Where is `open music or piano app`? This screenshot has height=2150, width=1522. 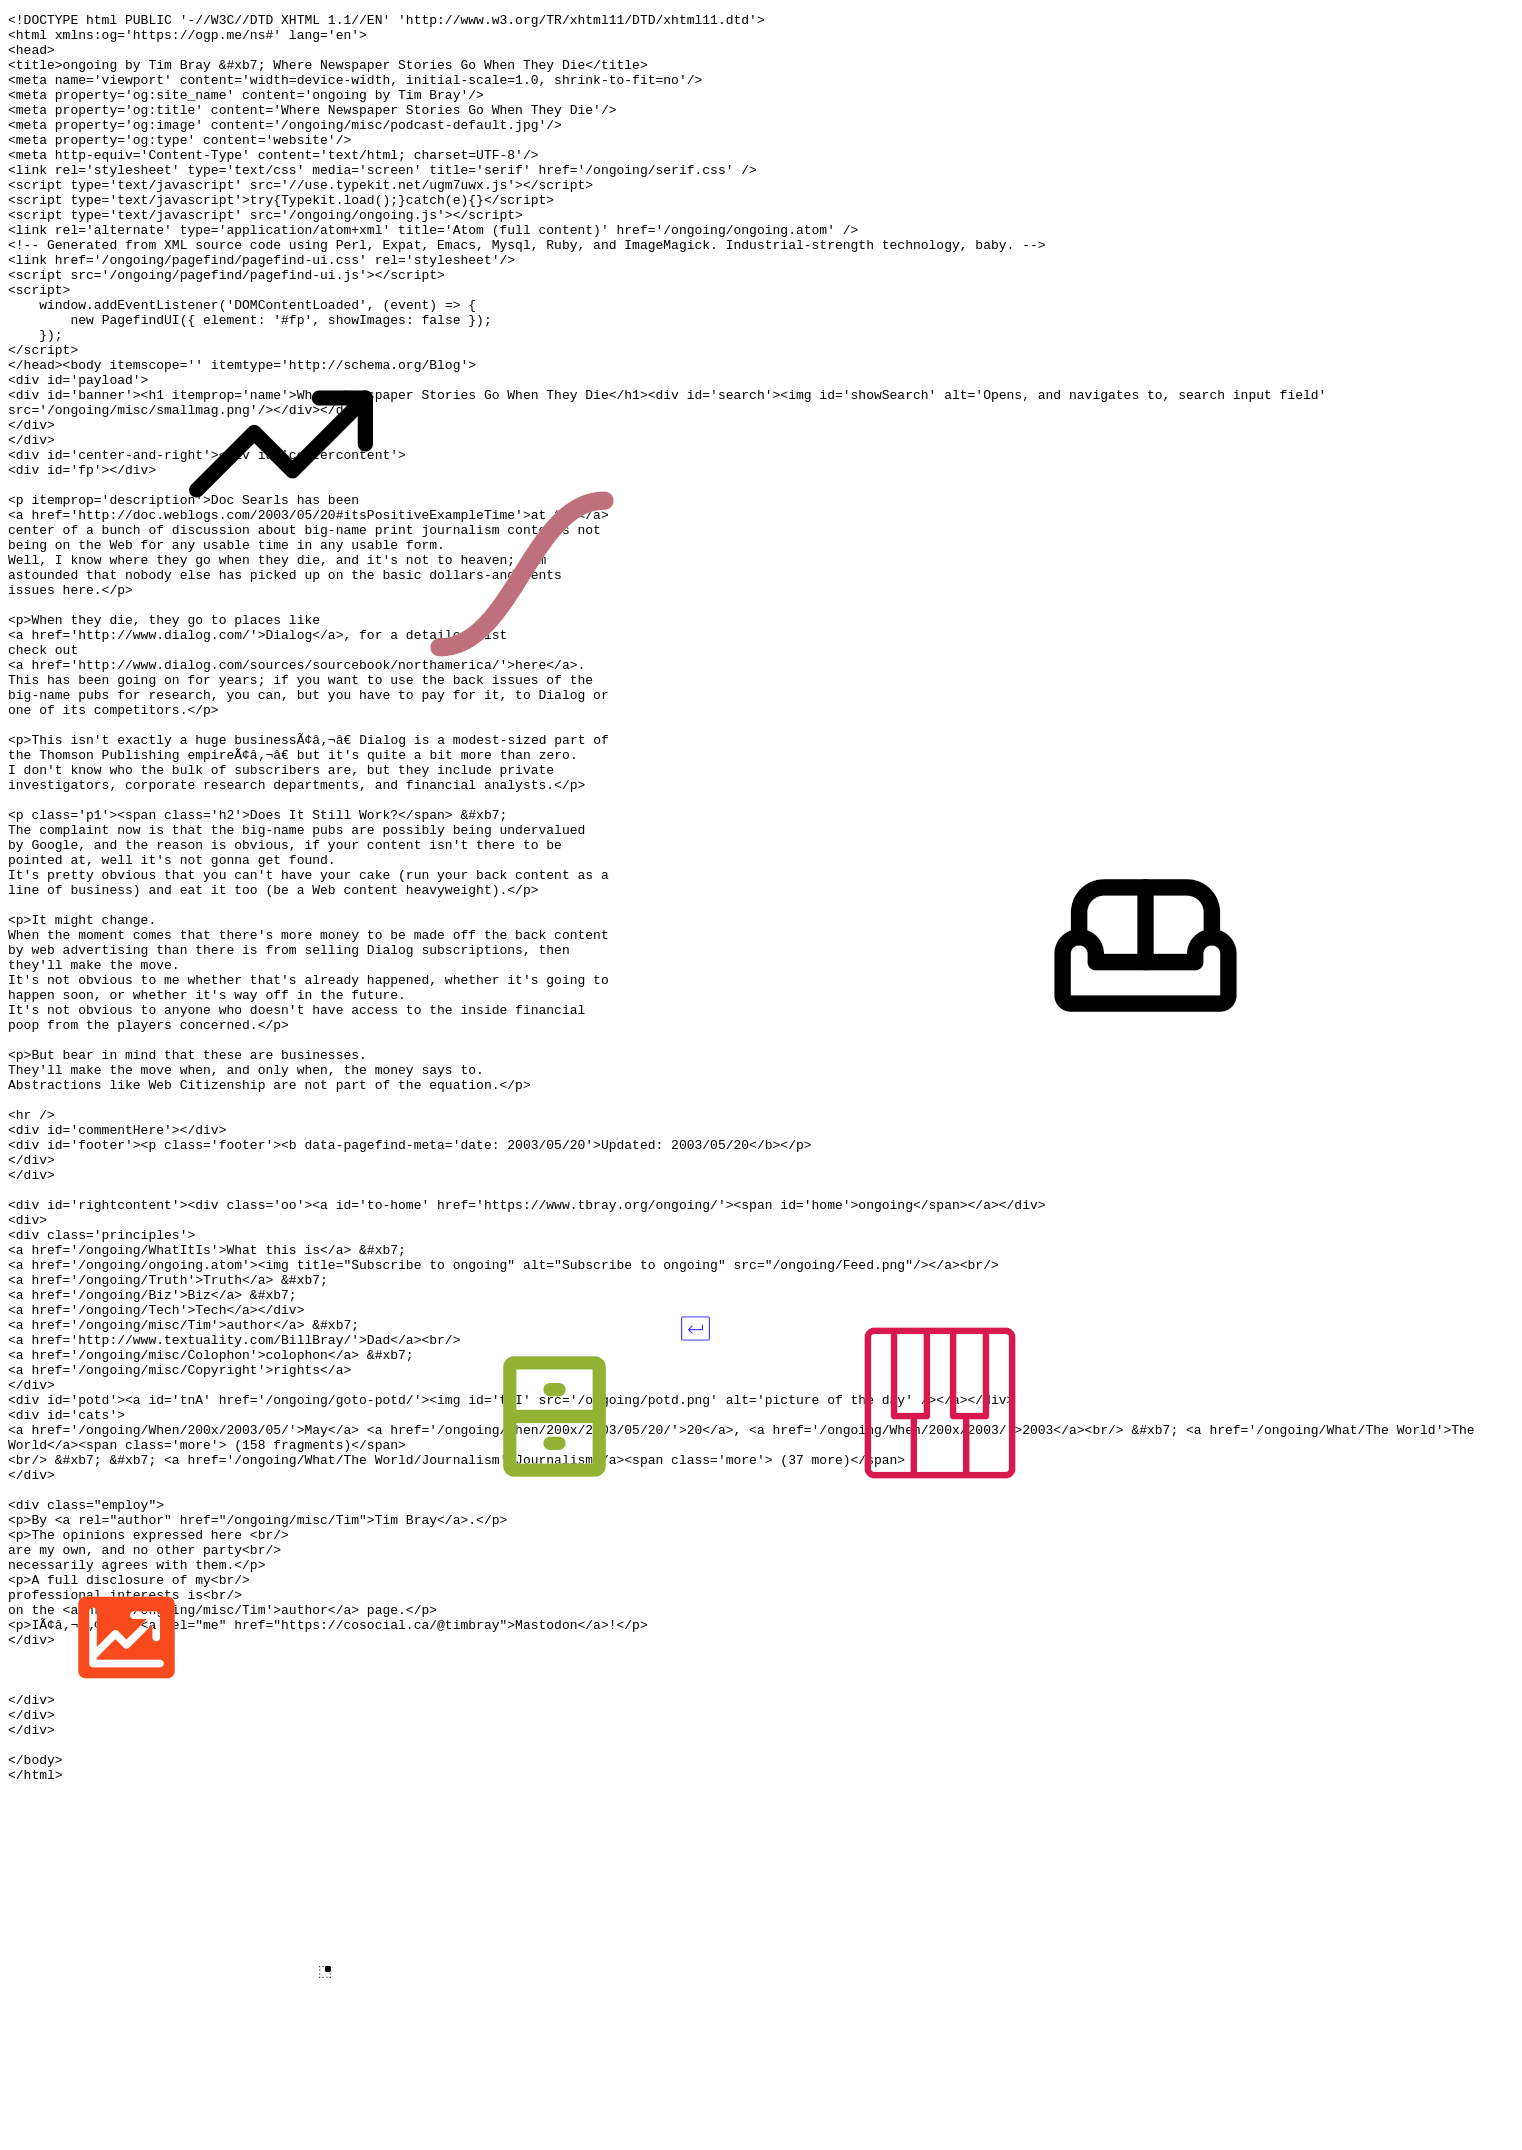 open music or piano app is located at coordinates (940, 1403).